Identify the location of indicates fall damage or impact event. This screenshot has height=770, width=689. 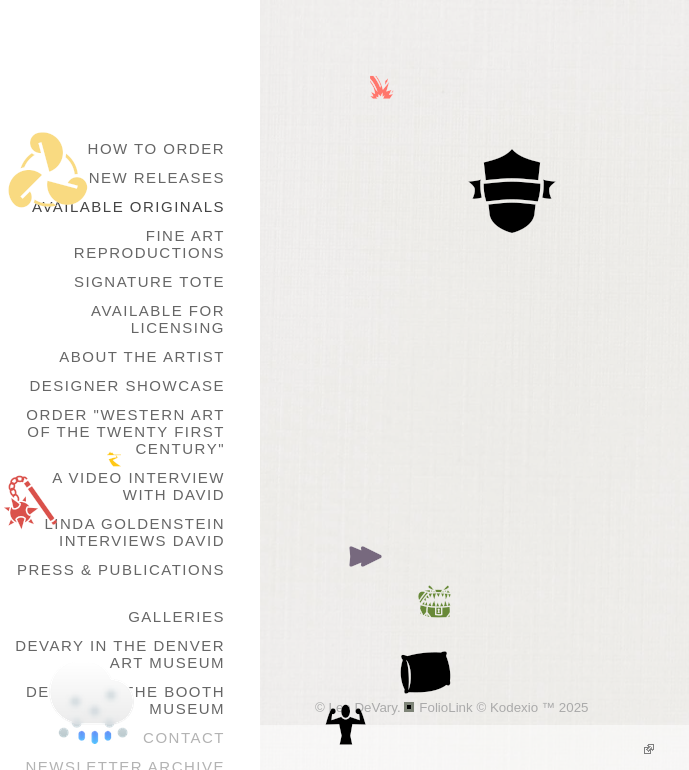
(381, 87).